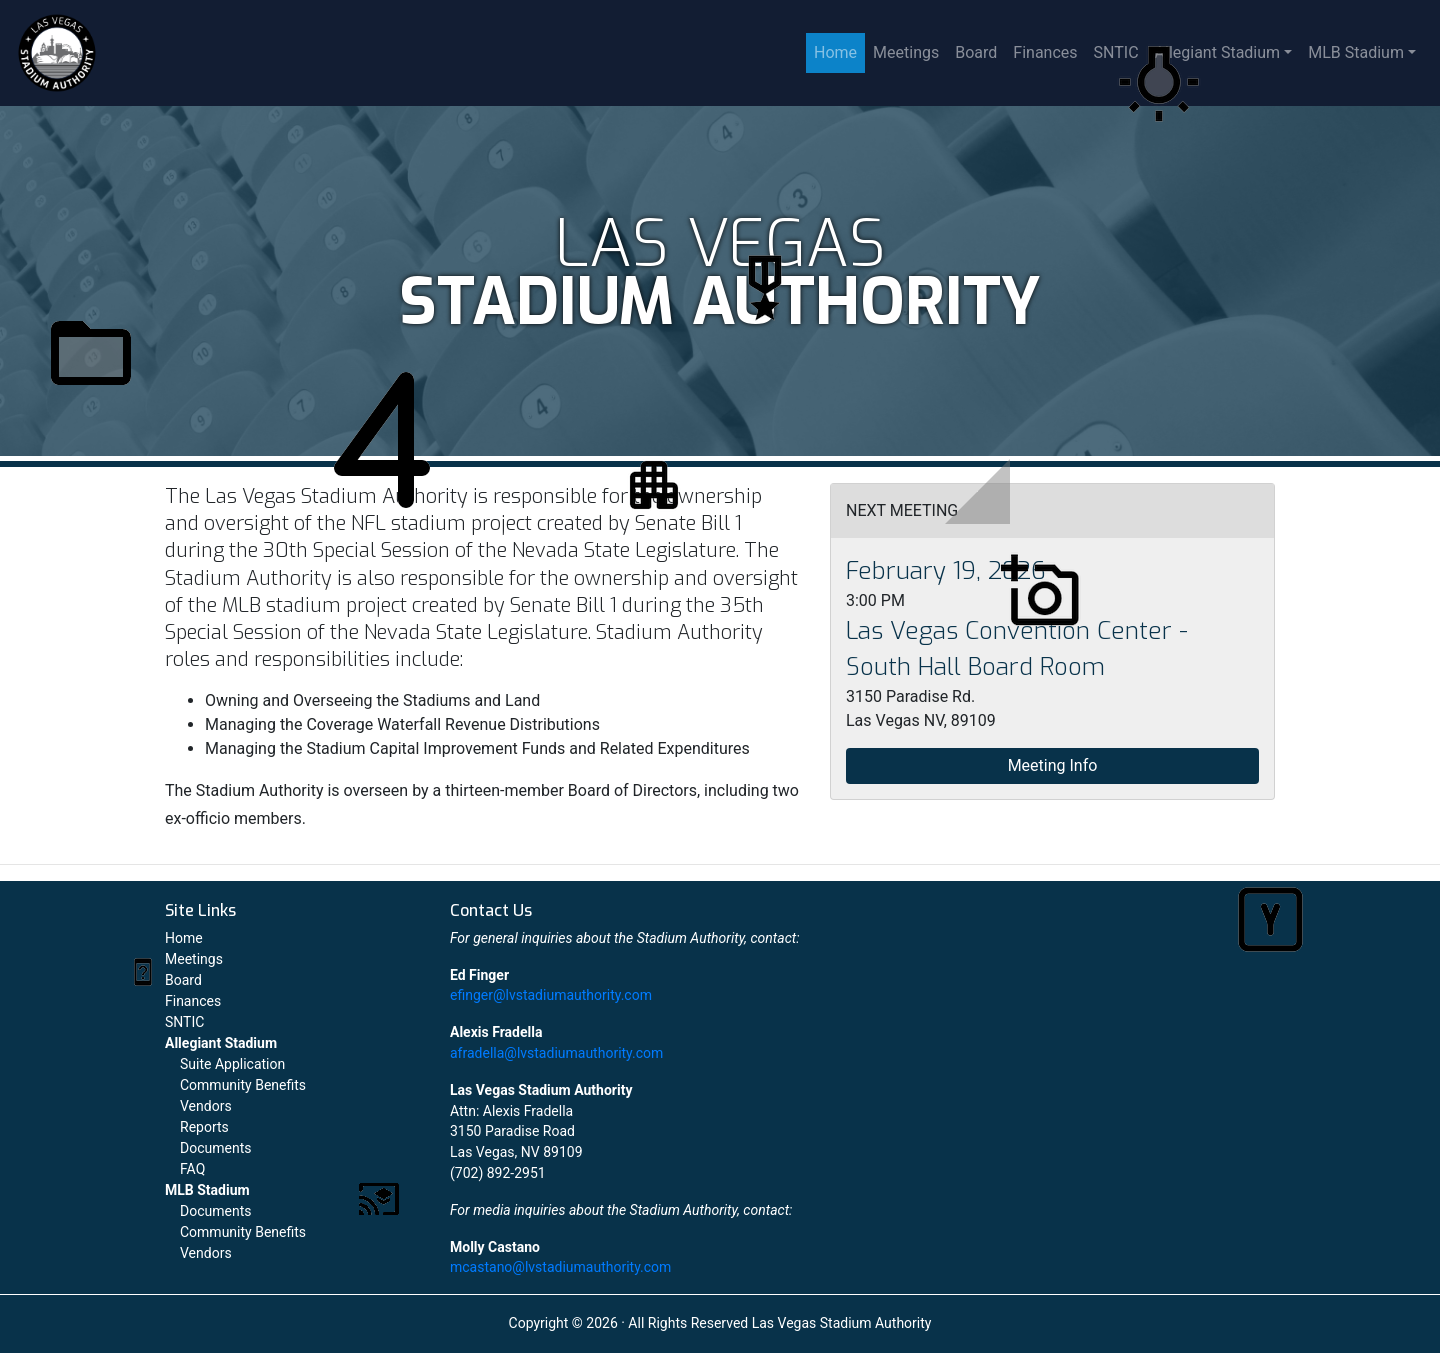 The height and width of the screenshot is (1353, 1440). What do you see at coordinates (654, 485) in the screenshot?
I see `view apartment listings` at bounding box center [654, 485].